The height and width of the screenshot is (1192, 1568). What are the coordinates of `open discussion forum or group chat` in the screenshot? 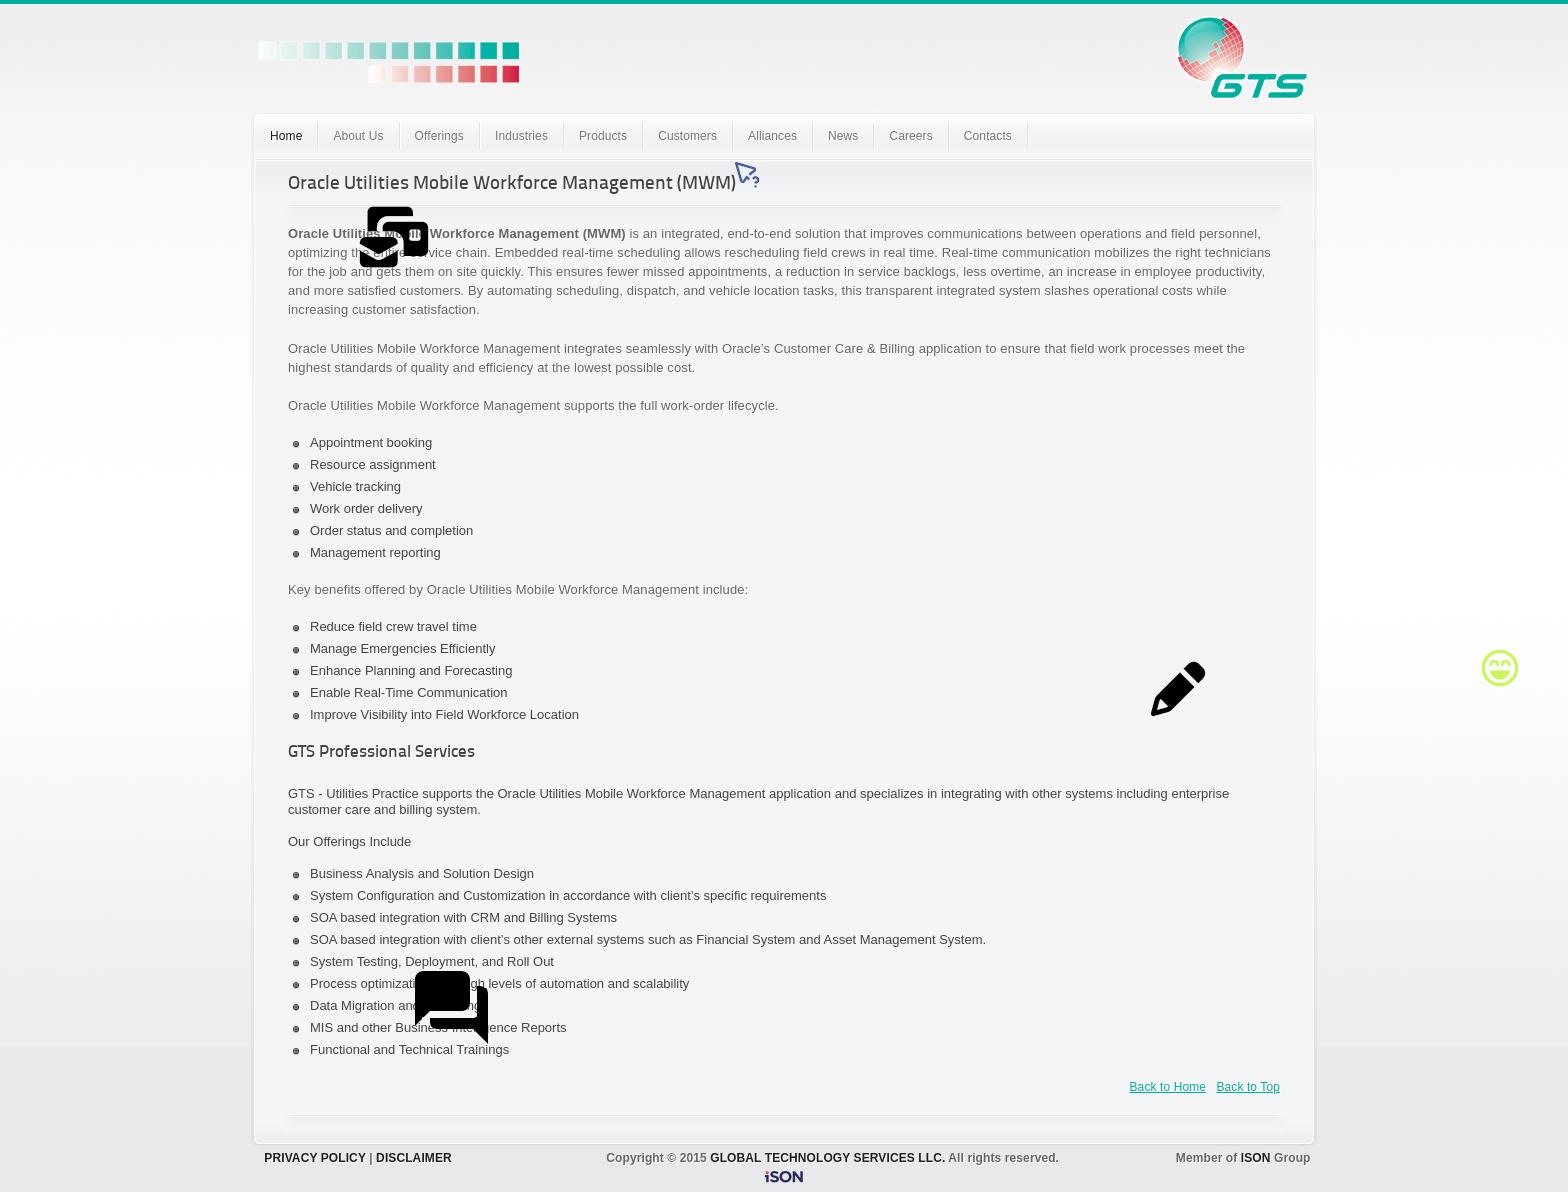 It's located at (451, 1007).